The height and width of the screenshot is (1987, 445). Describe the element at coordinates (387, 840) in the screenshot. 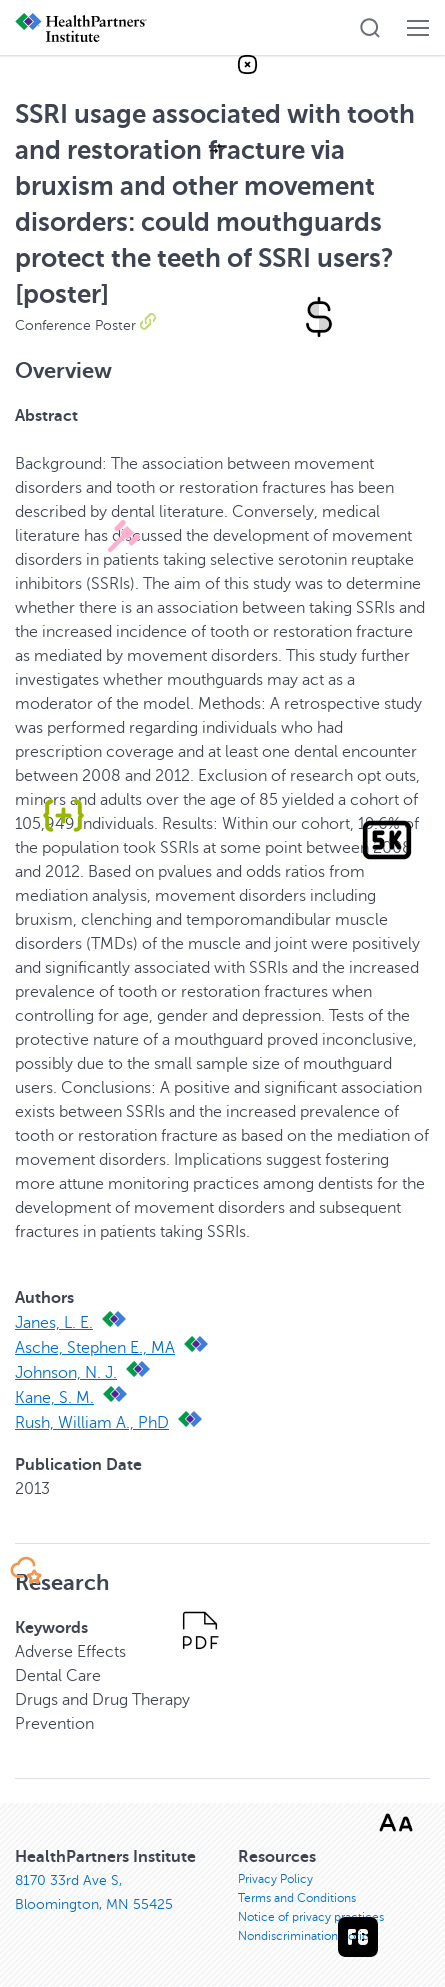

I see `indicates 5k video or image resolution` at that location.